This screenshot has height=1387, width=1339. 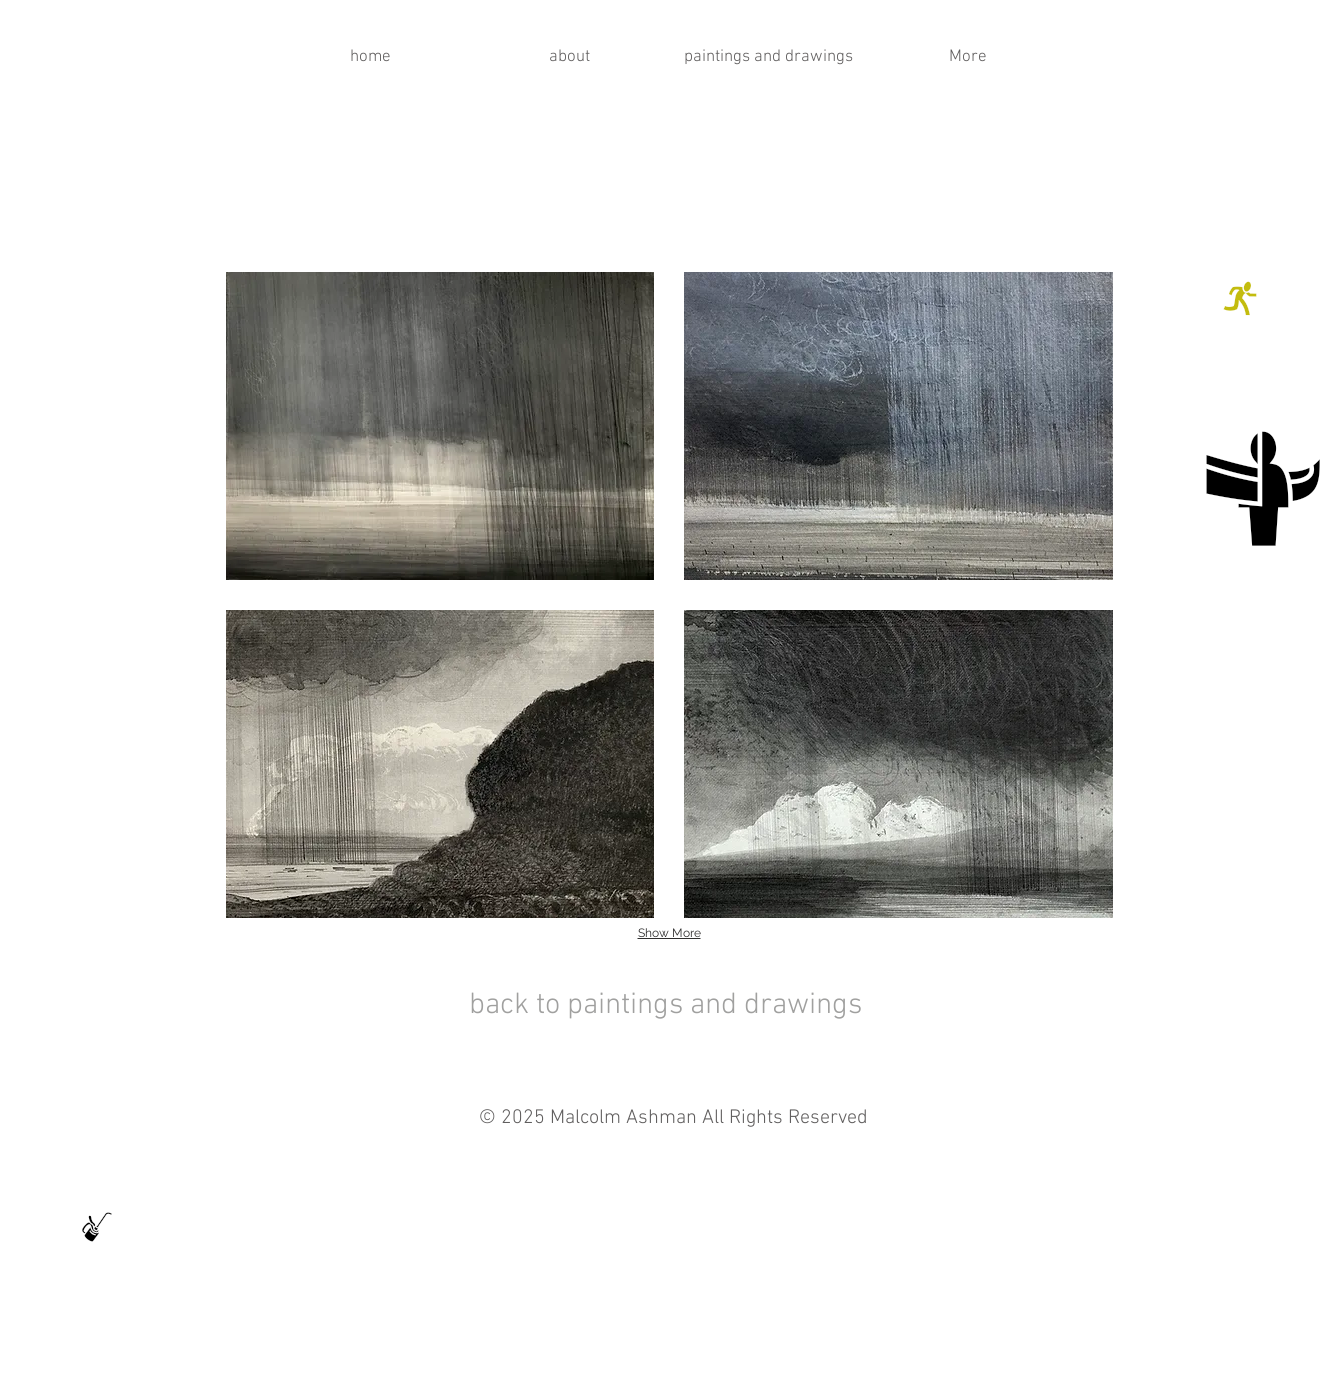 What do you see at coordinates (1240, 298) in the screenshot?
I see `start or resume running in a game` at bounding box center [1240, 298].